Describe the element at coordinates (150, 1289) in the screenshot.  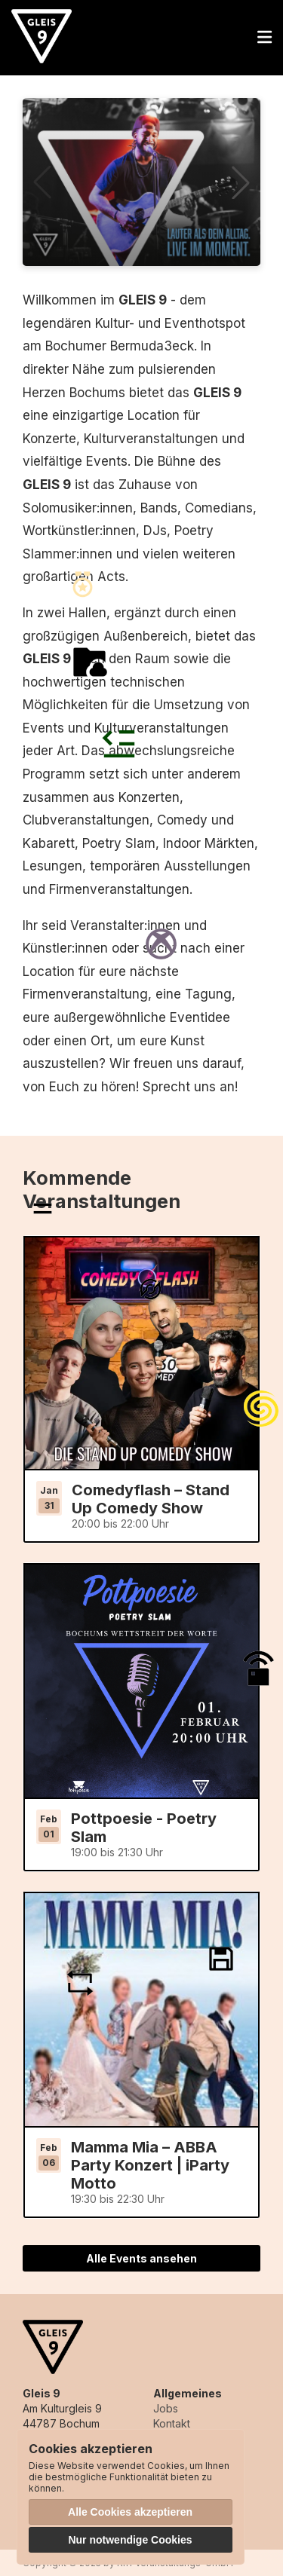
I see `launch honor of kings game` at that location.